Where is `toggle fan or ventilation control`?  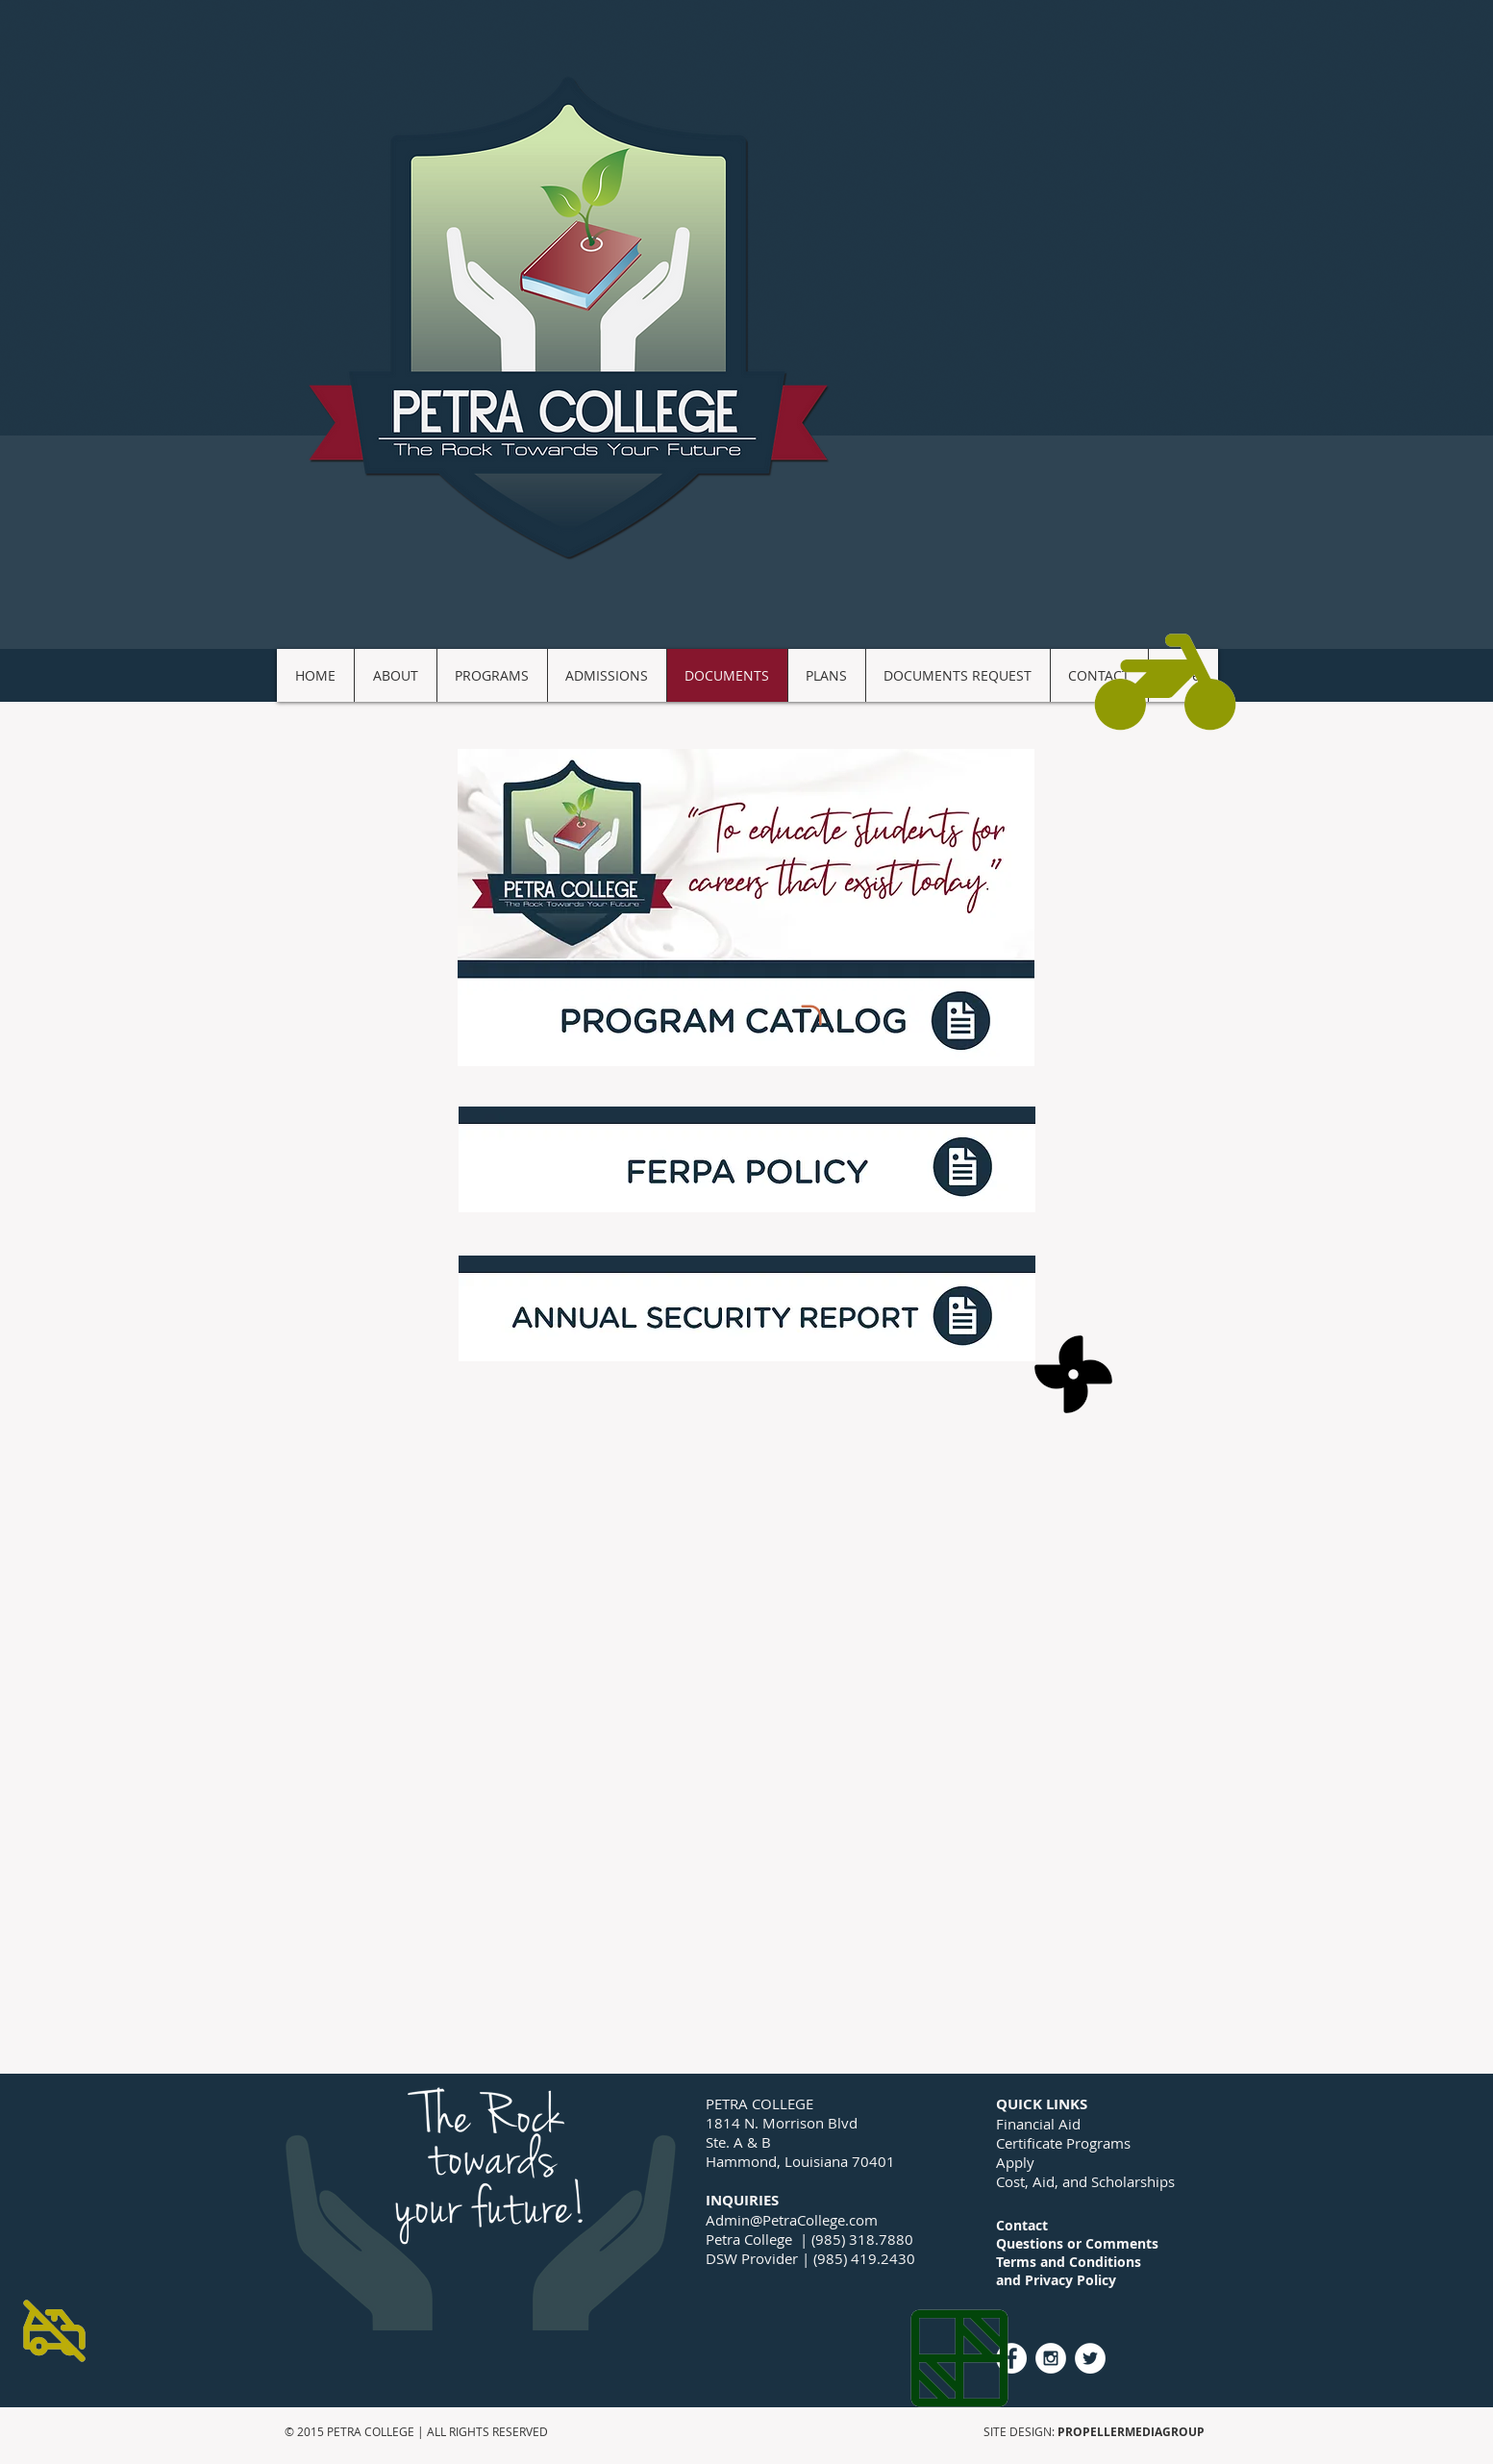
toggle fan or ventilation control is located at coordinates (1073, 1374).